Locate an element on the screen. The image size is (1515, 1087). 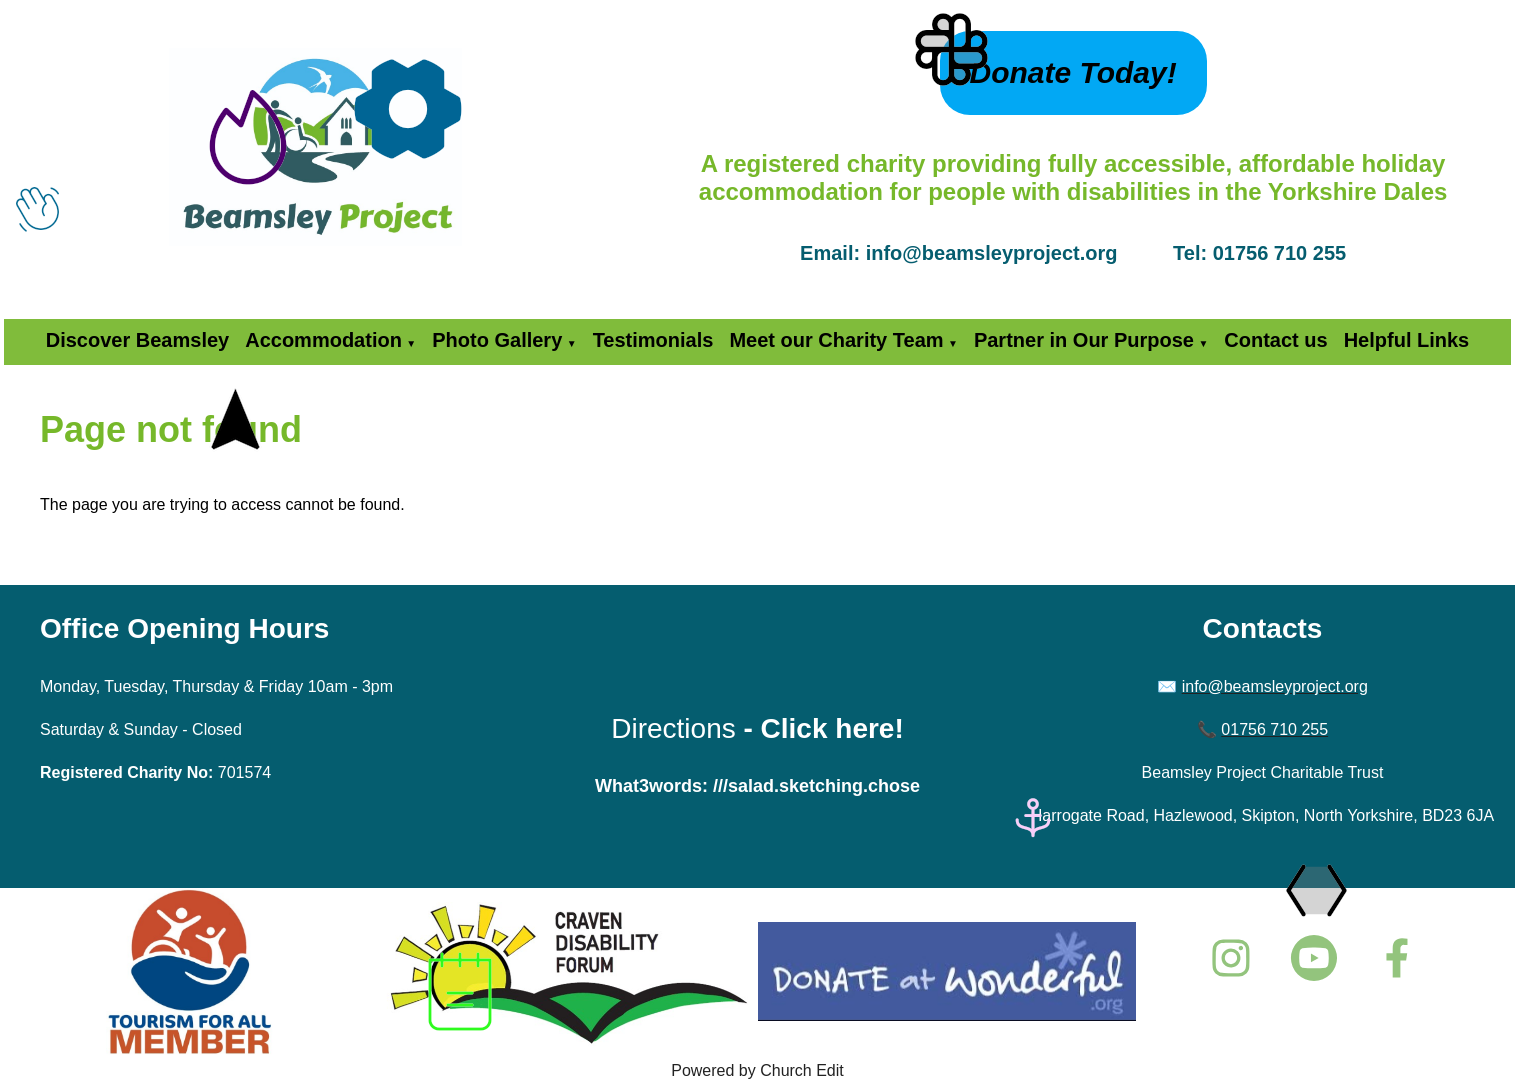
indicates trending or popular content is located at coordinates (248, 139).